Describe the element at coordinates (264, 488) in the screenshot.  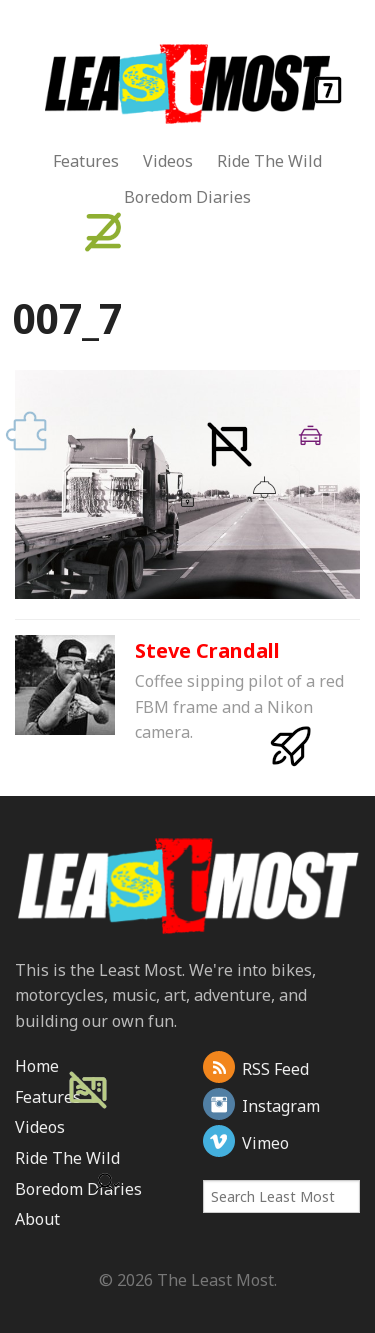
I see `toggle pendant light on/off` at that location.